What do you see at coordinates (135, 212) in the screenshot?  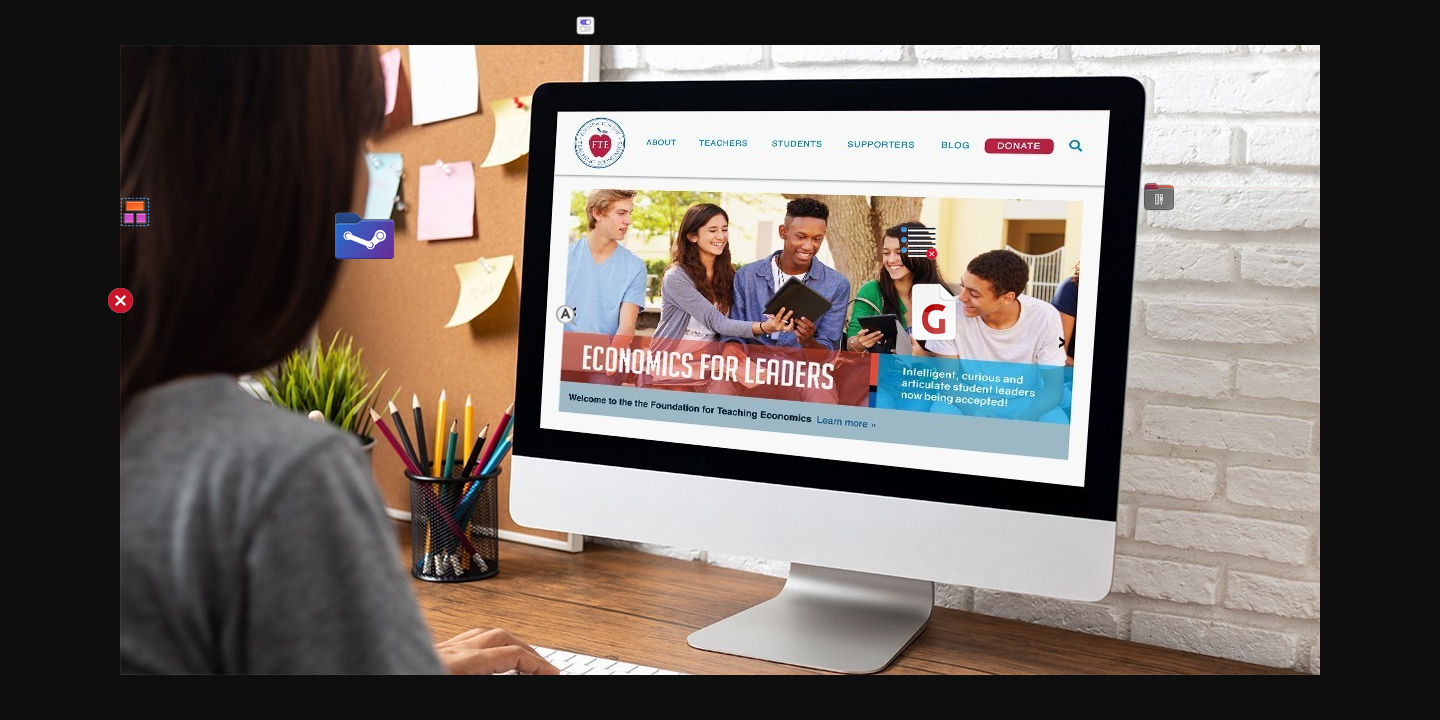 I see `select all items in the current view` at bounding box center [135, 212].